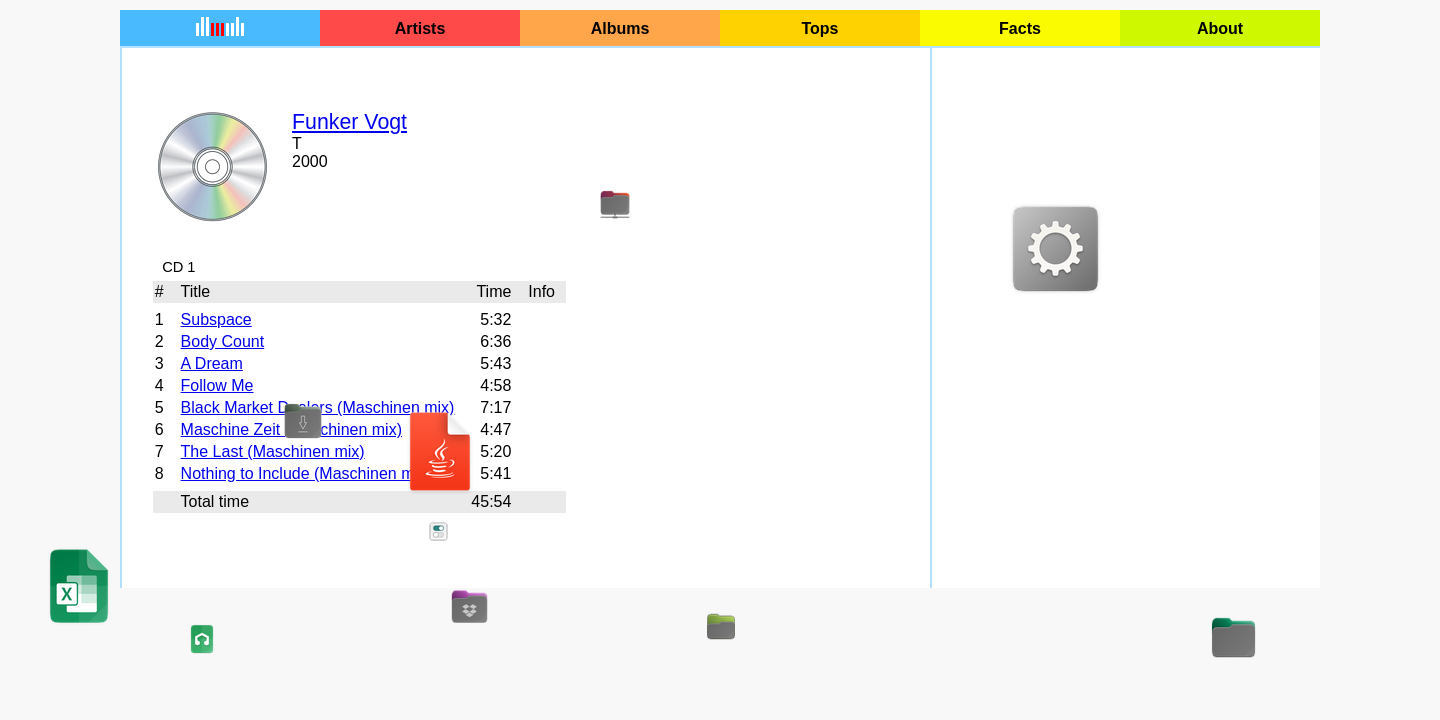 This screenshot has height=720, width=1440. Describe the element at coordinates (202, 639) in the screenshot. I see `an LMMS music project file` at that location.